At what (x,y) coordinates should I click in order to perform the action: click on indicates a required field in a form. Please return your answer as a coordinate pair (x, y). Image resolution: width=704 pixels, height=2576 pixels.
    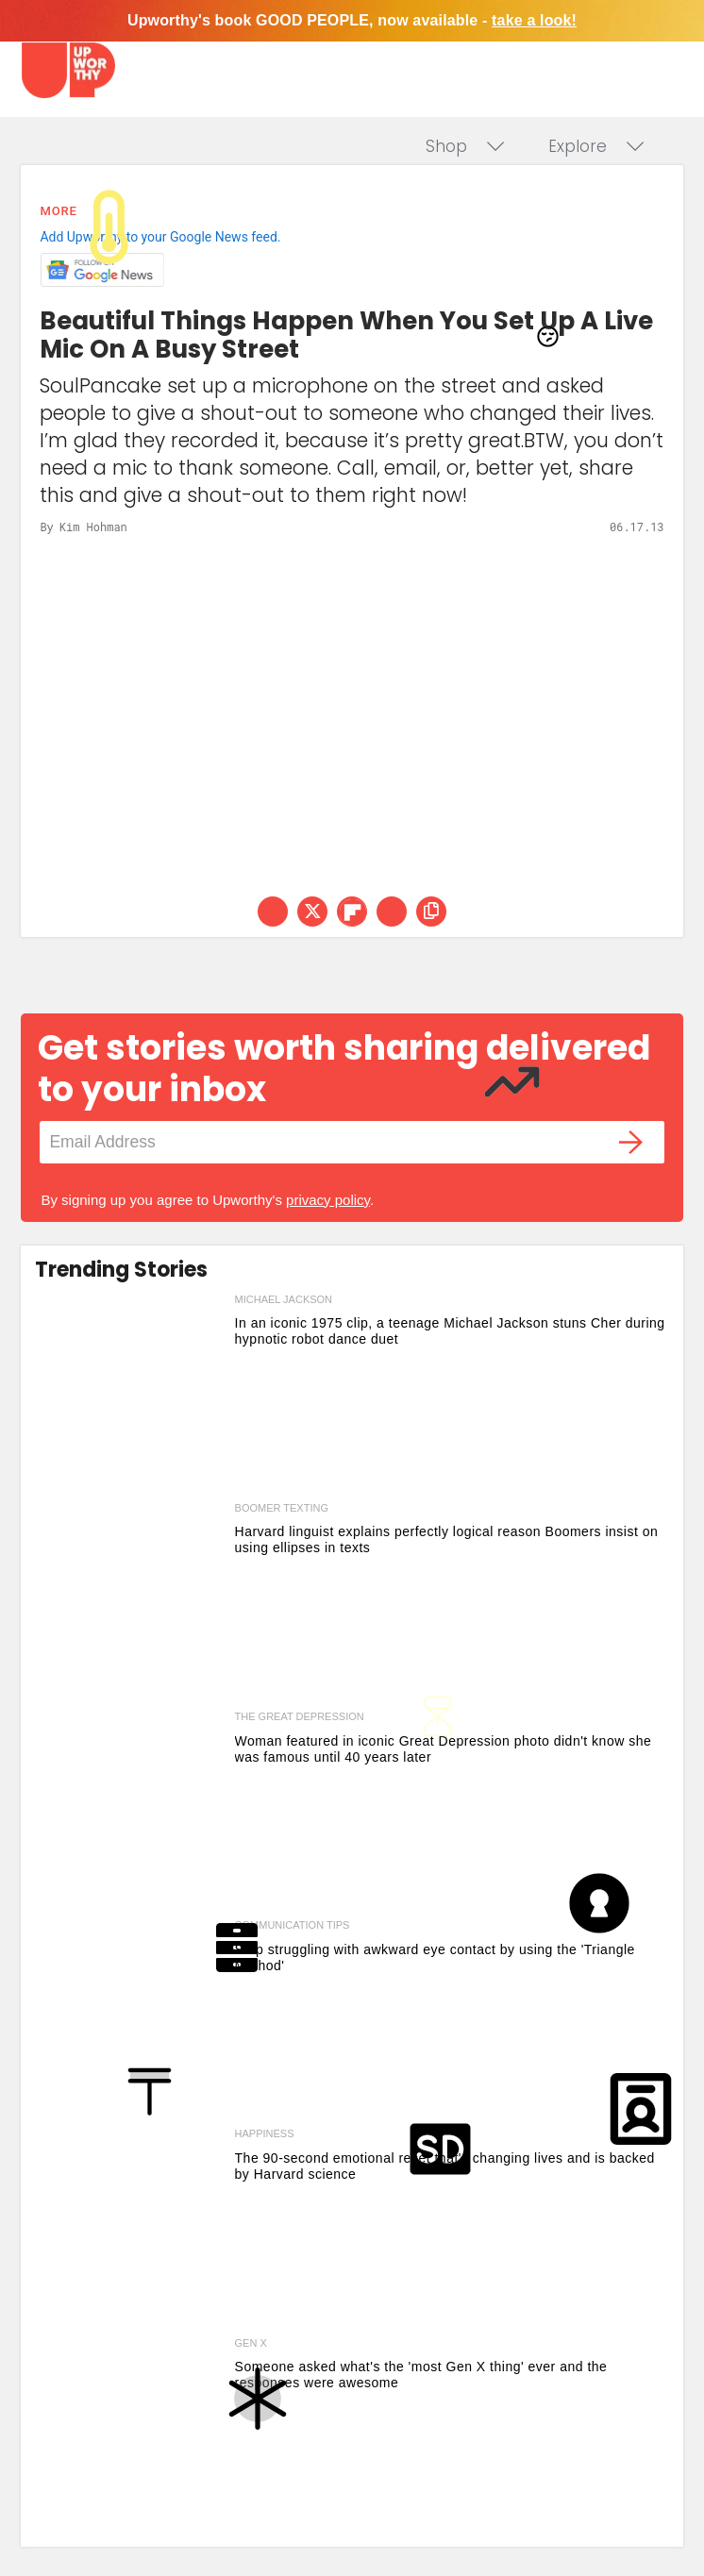
    Looking at the image, I should click on (258, 2399).